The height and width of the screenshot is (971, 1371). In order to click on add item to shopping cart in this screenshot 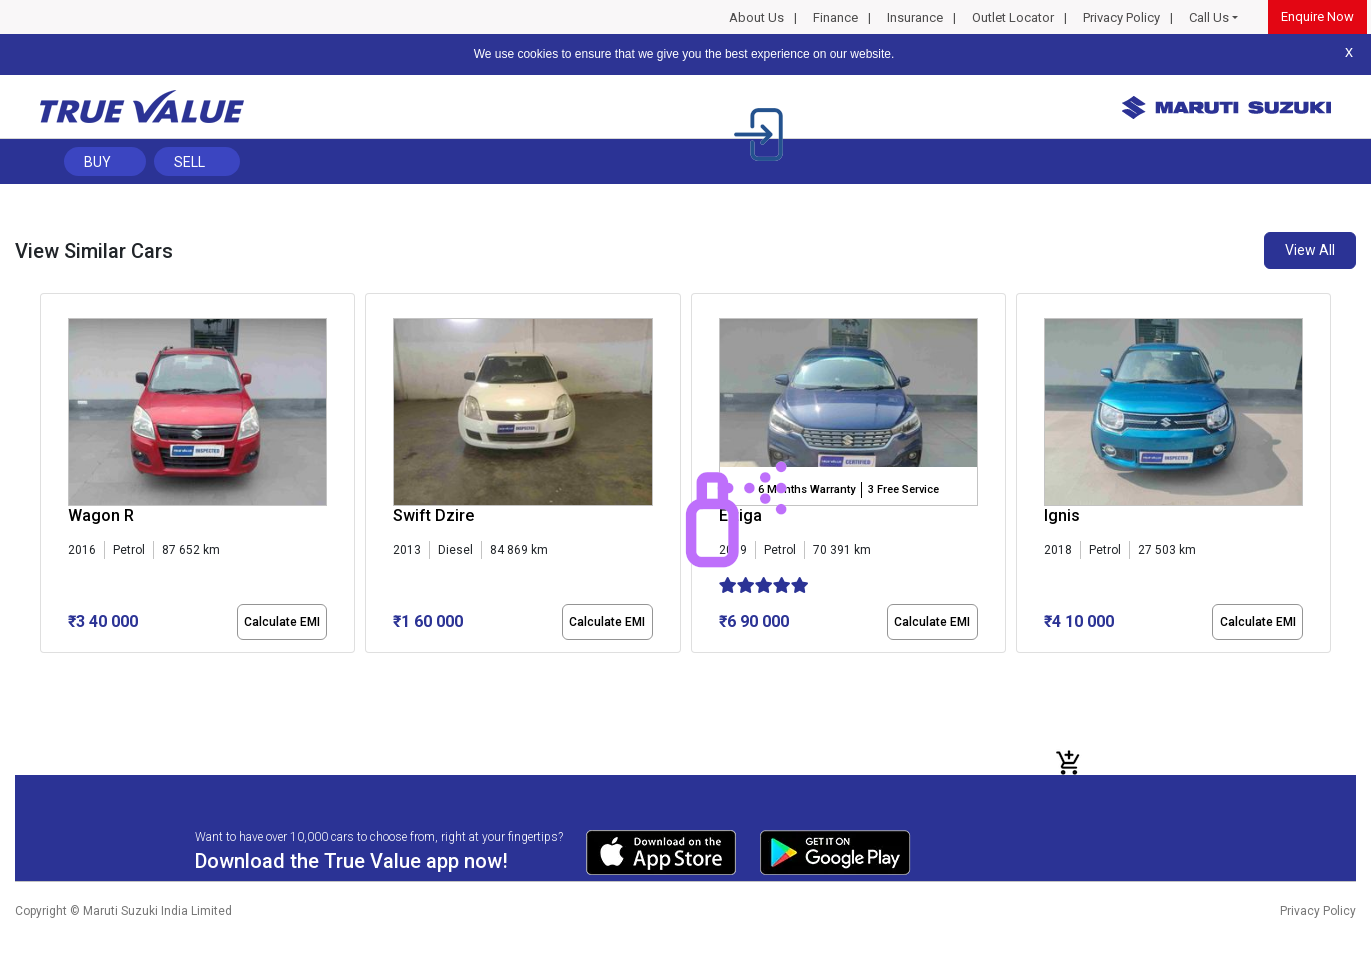, I will do `click(1069, 763)`.